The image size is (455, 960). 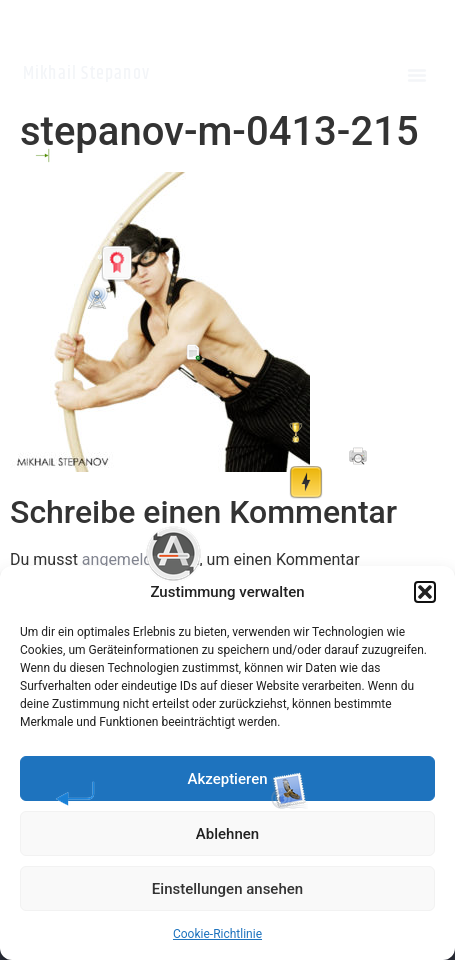 I want to click on open the software updater application, so click(x=173, y=553).